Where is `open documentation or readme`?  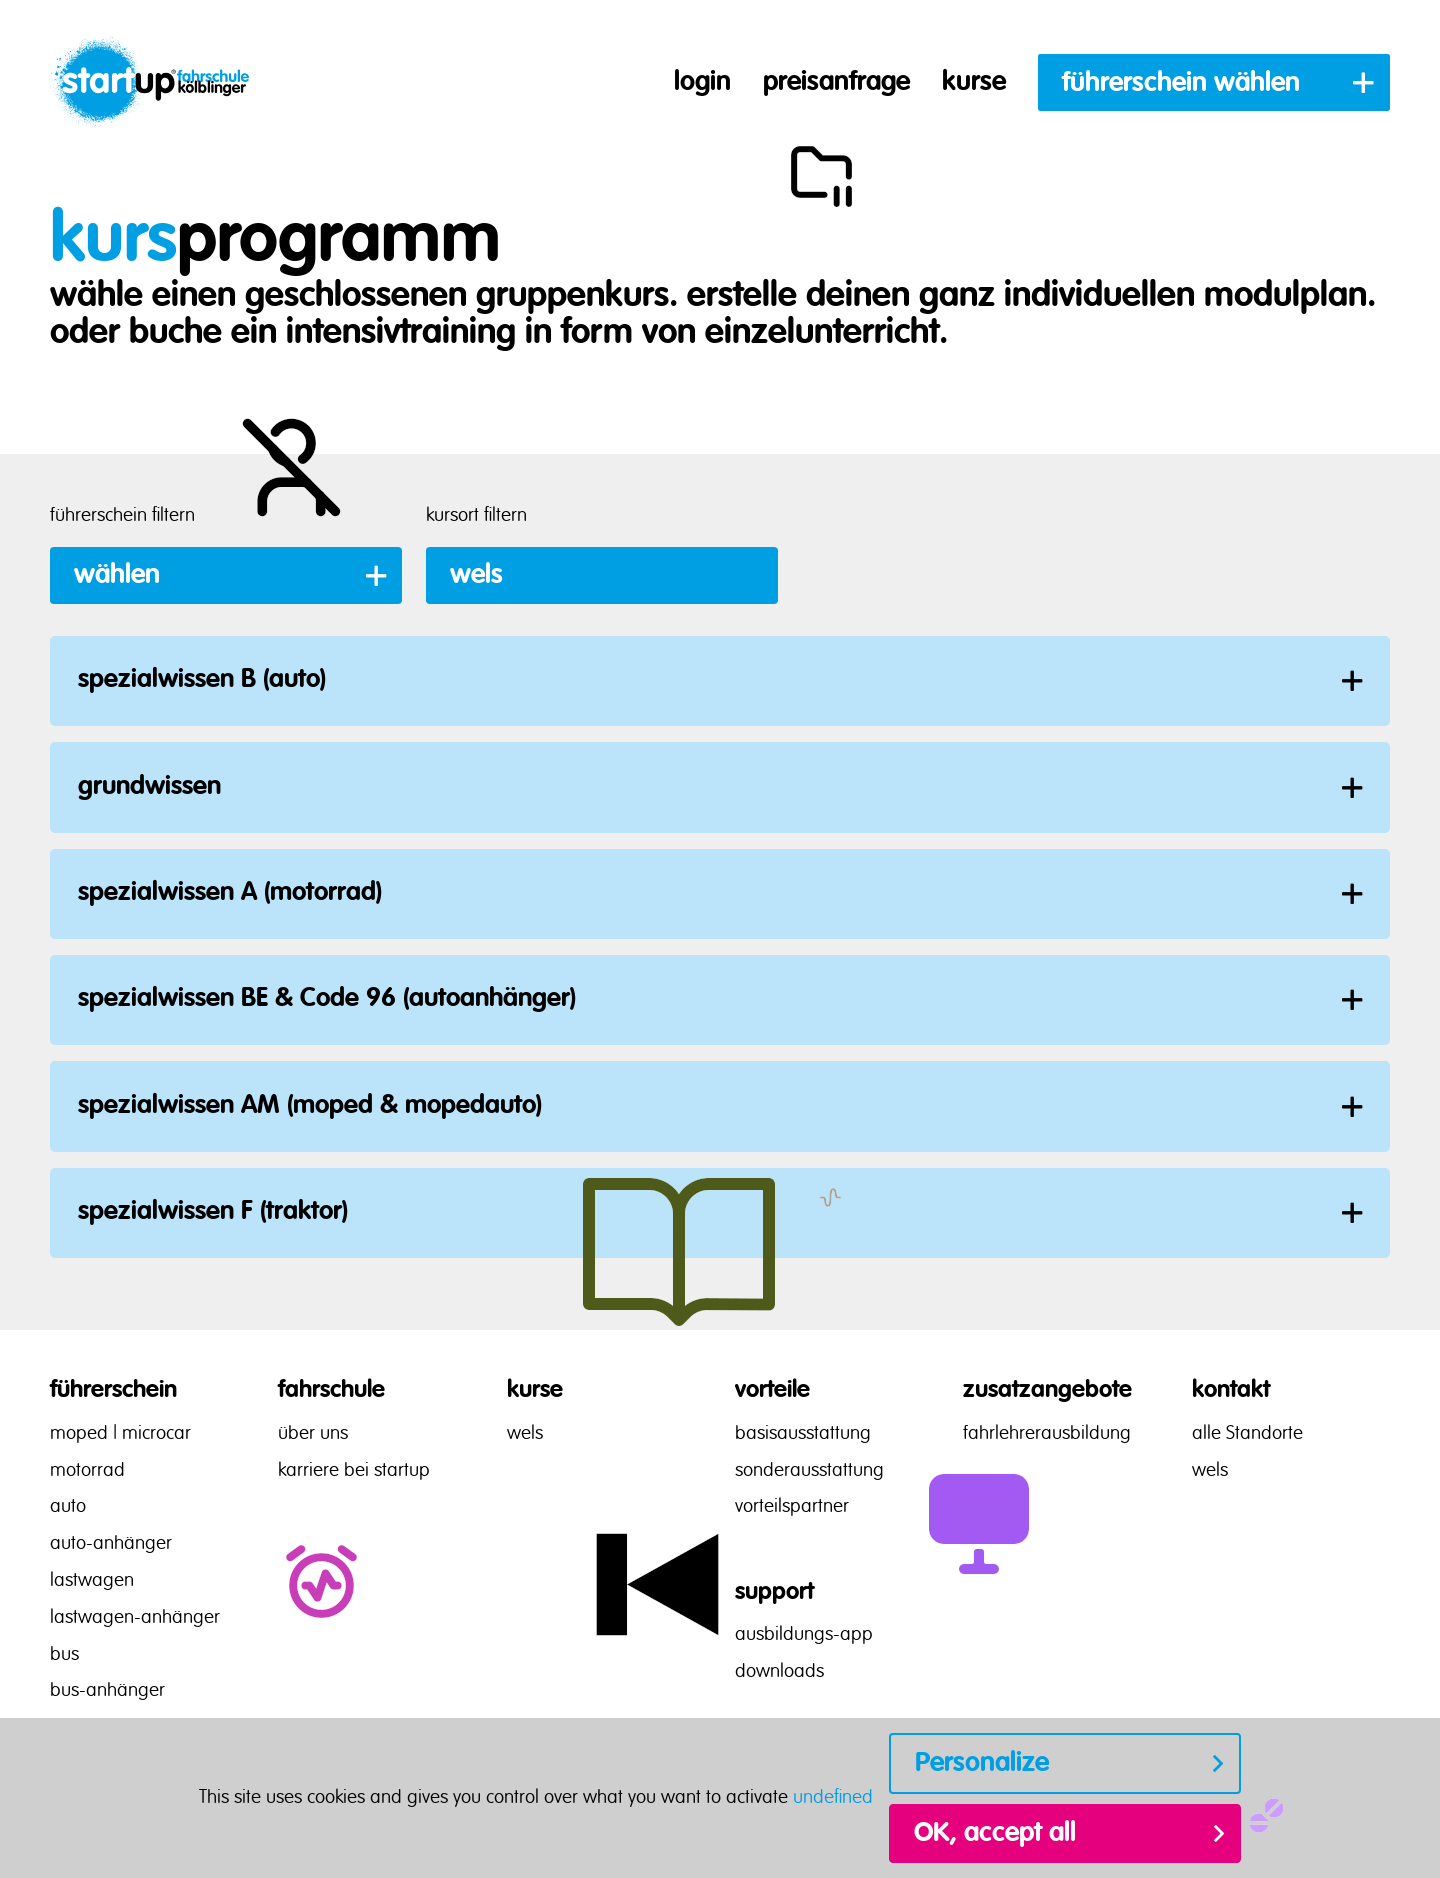 open documentation or readme is located at coordinates (679, 1250).